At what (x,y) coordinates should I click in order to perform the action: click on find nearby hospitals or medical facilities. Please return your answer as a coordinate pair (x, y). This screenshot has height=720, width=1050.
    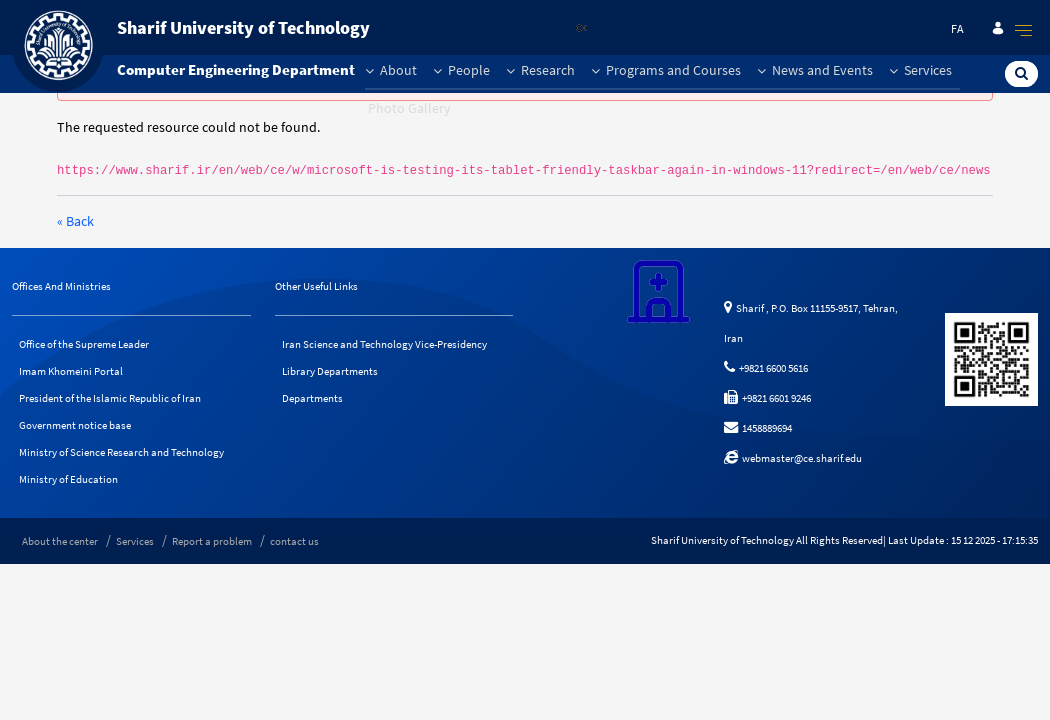
    Looking at the image, I should click on (658, 291).